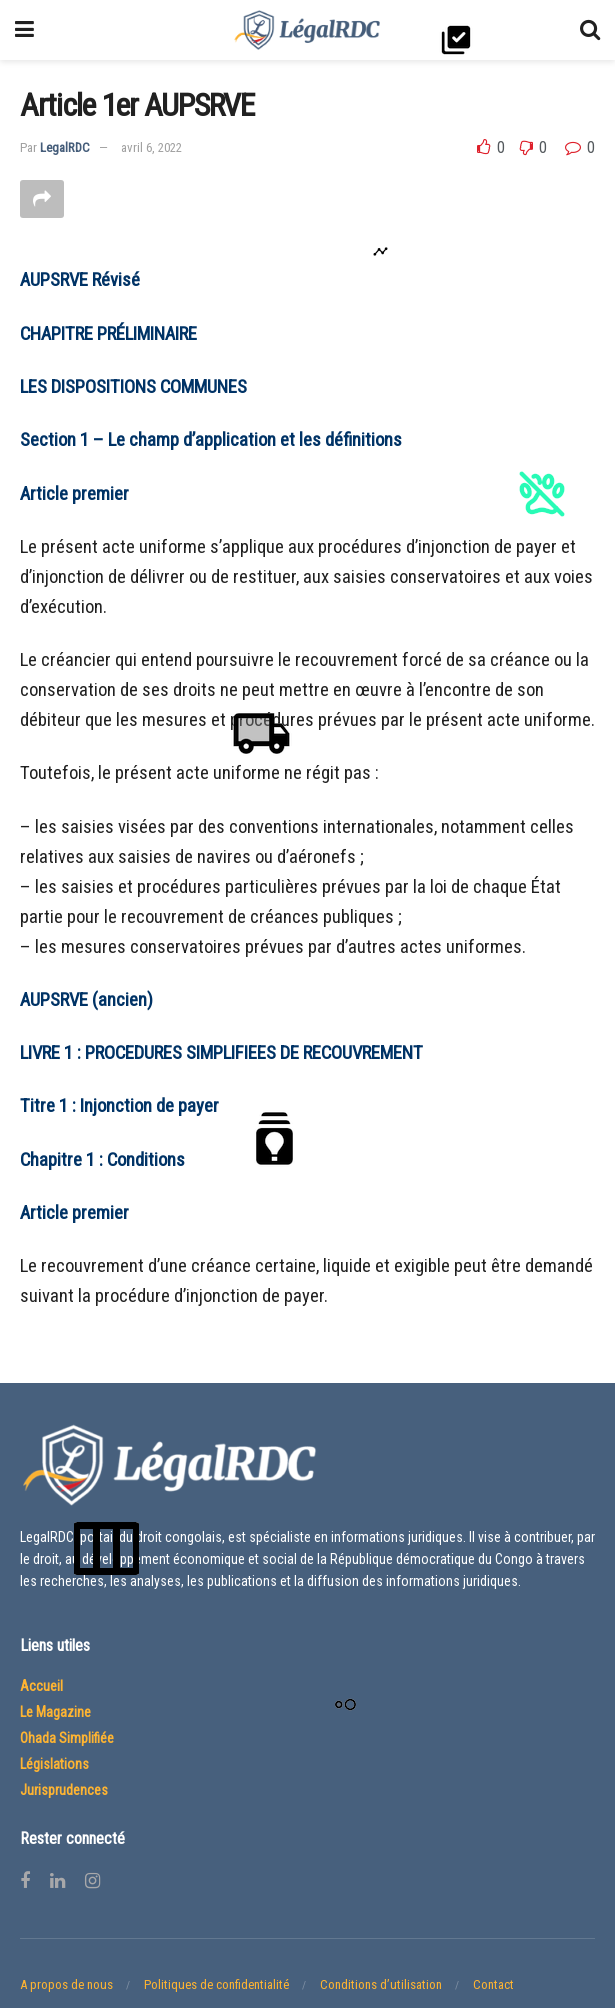 This screenshot has height=2008, width=615. I want to click on view activity timeline or history, so click(380, 251).